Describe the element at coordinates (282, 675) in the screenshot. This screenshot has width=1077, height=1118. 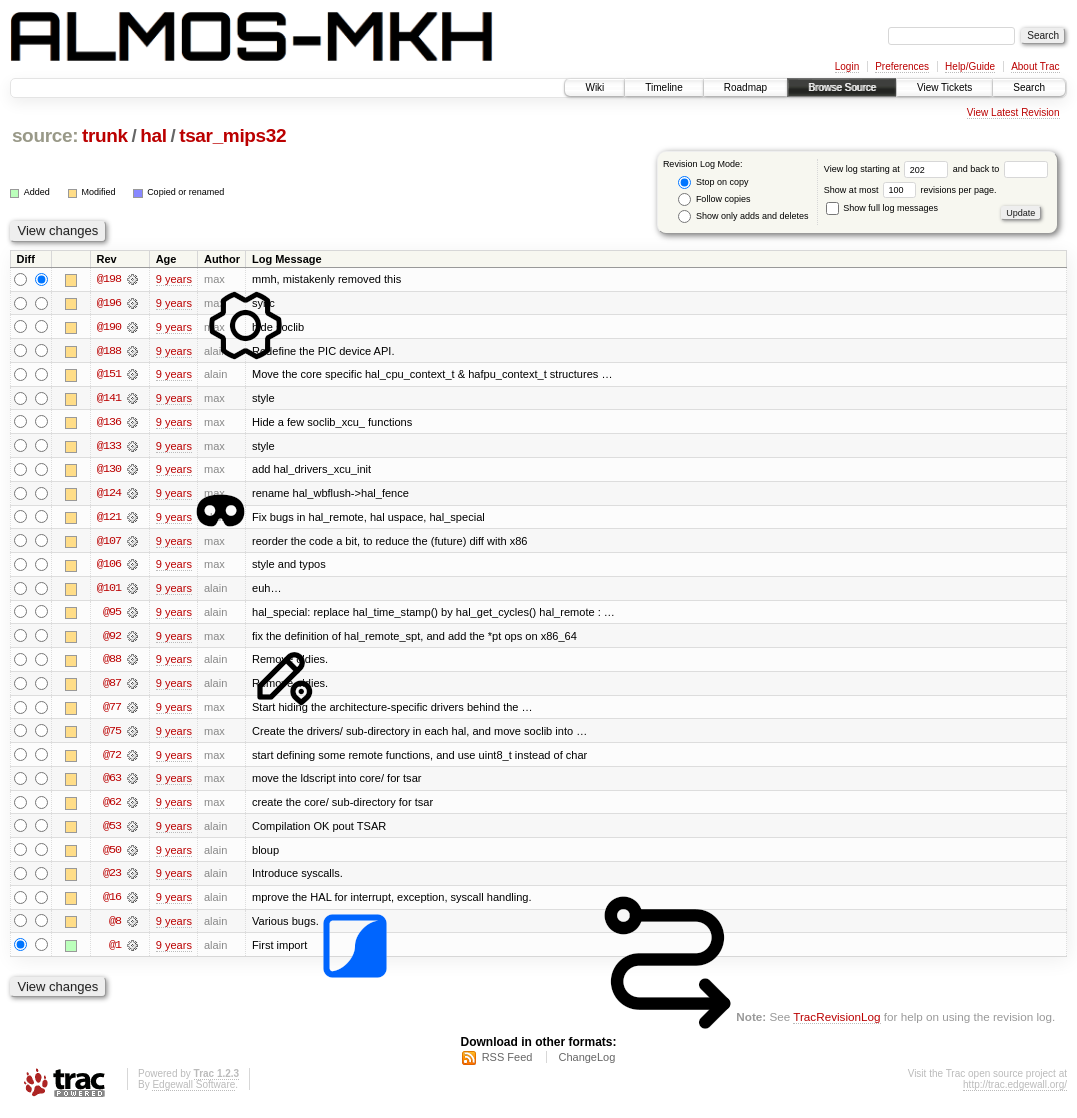
I see `pin or save an edited note` at that location.